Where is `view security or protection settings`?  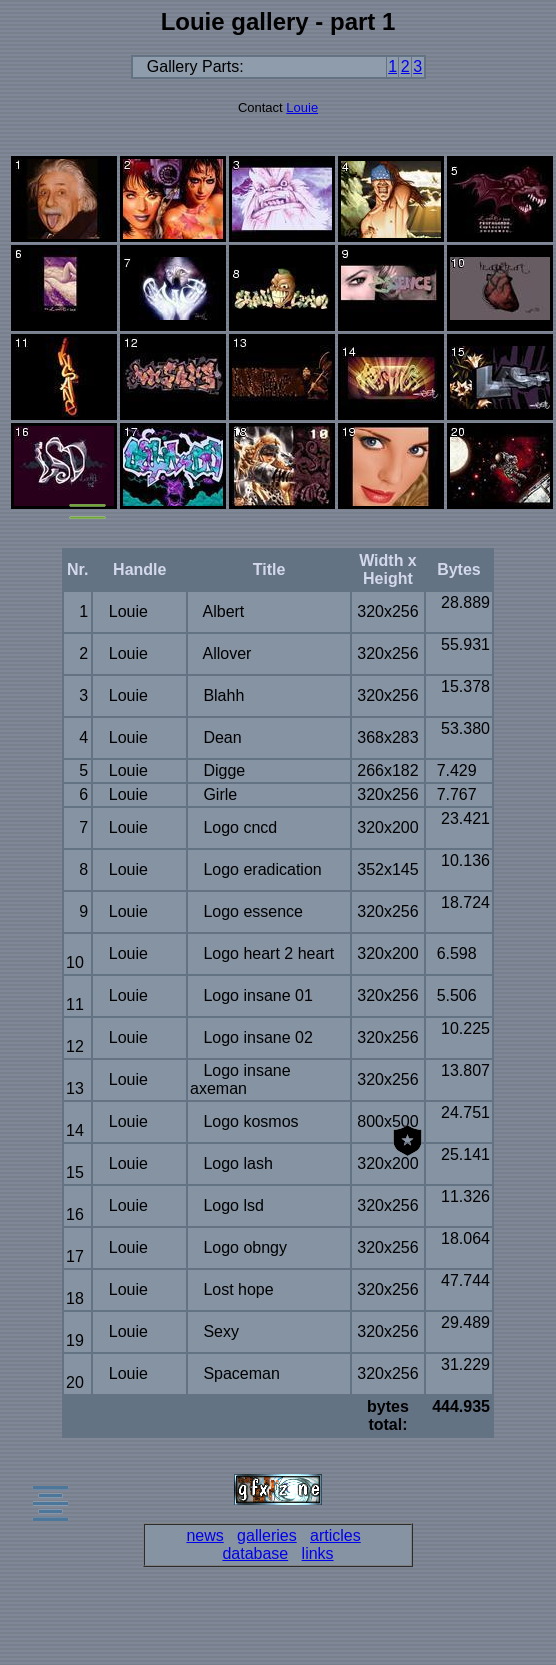
view security or protection settings is located at coordinates (407, 1140).